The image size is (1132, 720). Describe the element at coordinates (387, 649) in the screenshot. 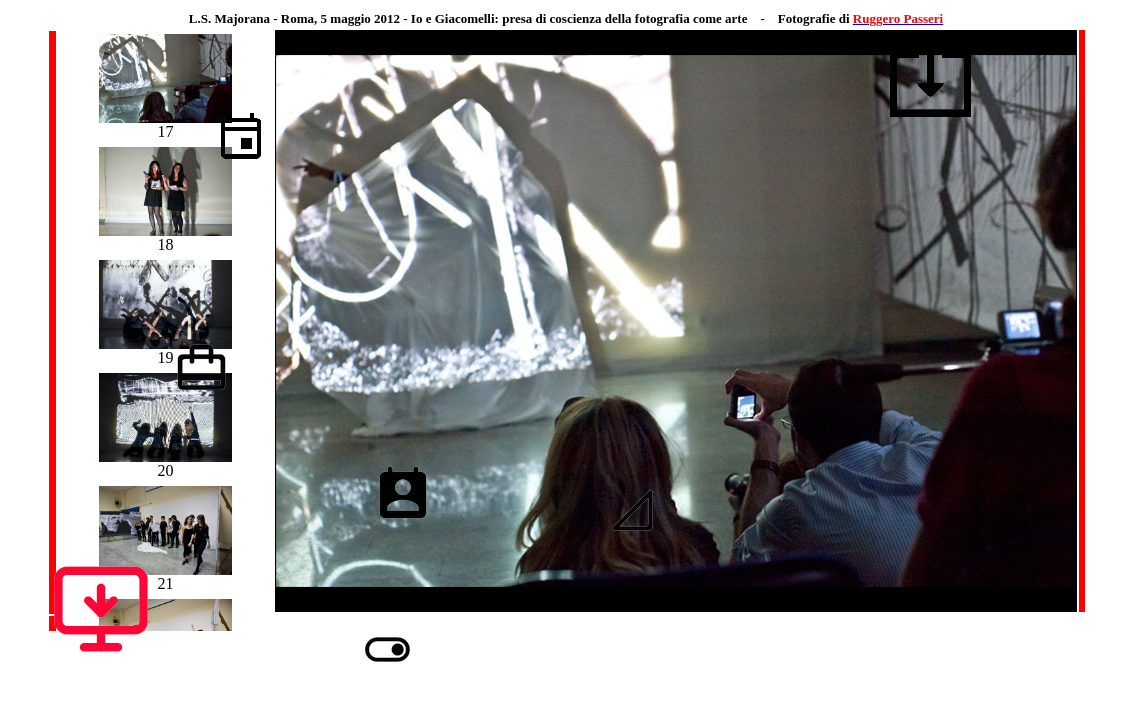

I see `toggle switch in the on/enabled state` at that location.